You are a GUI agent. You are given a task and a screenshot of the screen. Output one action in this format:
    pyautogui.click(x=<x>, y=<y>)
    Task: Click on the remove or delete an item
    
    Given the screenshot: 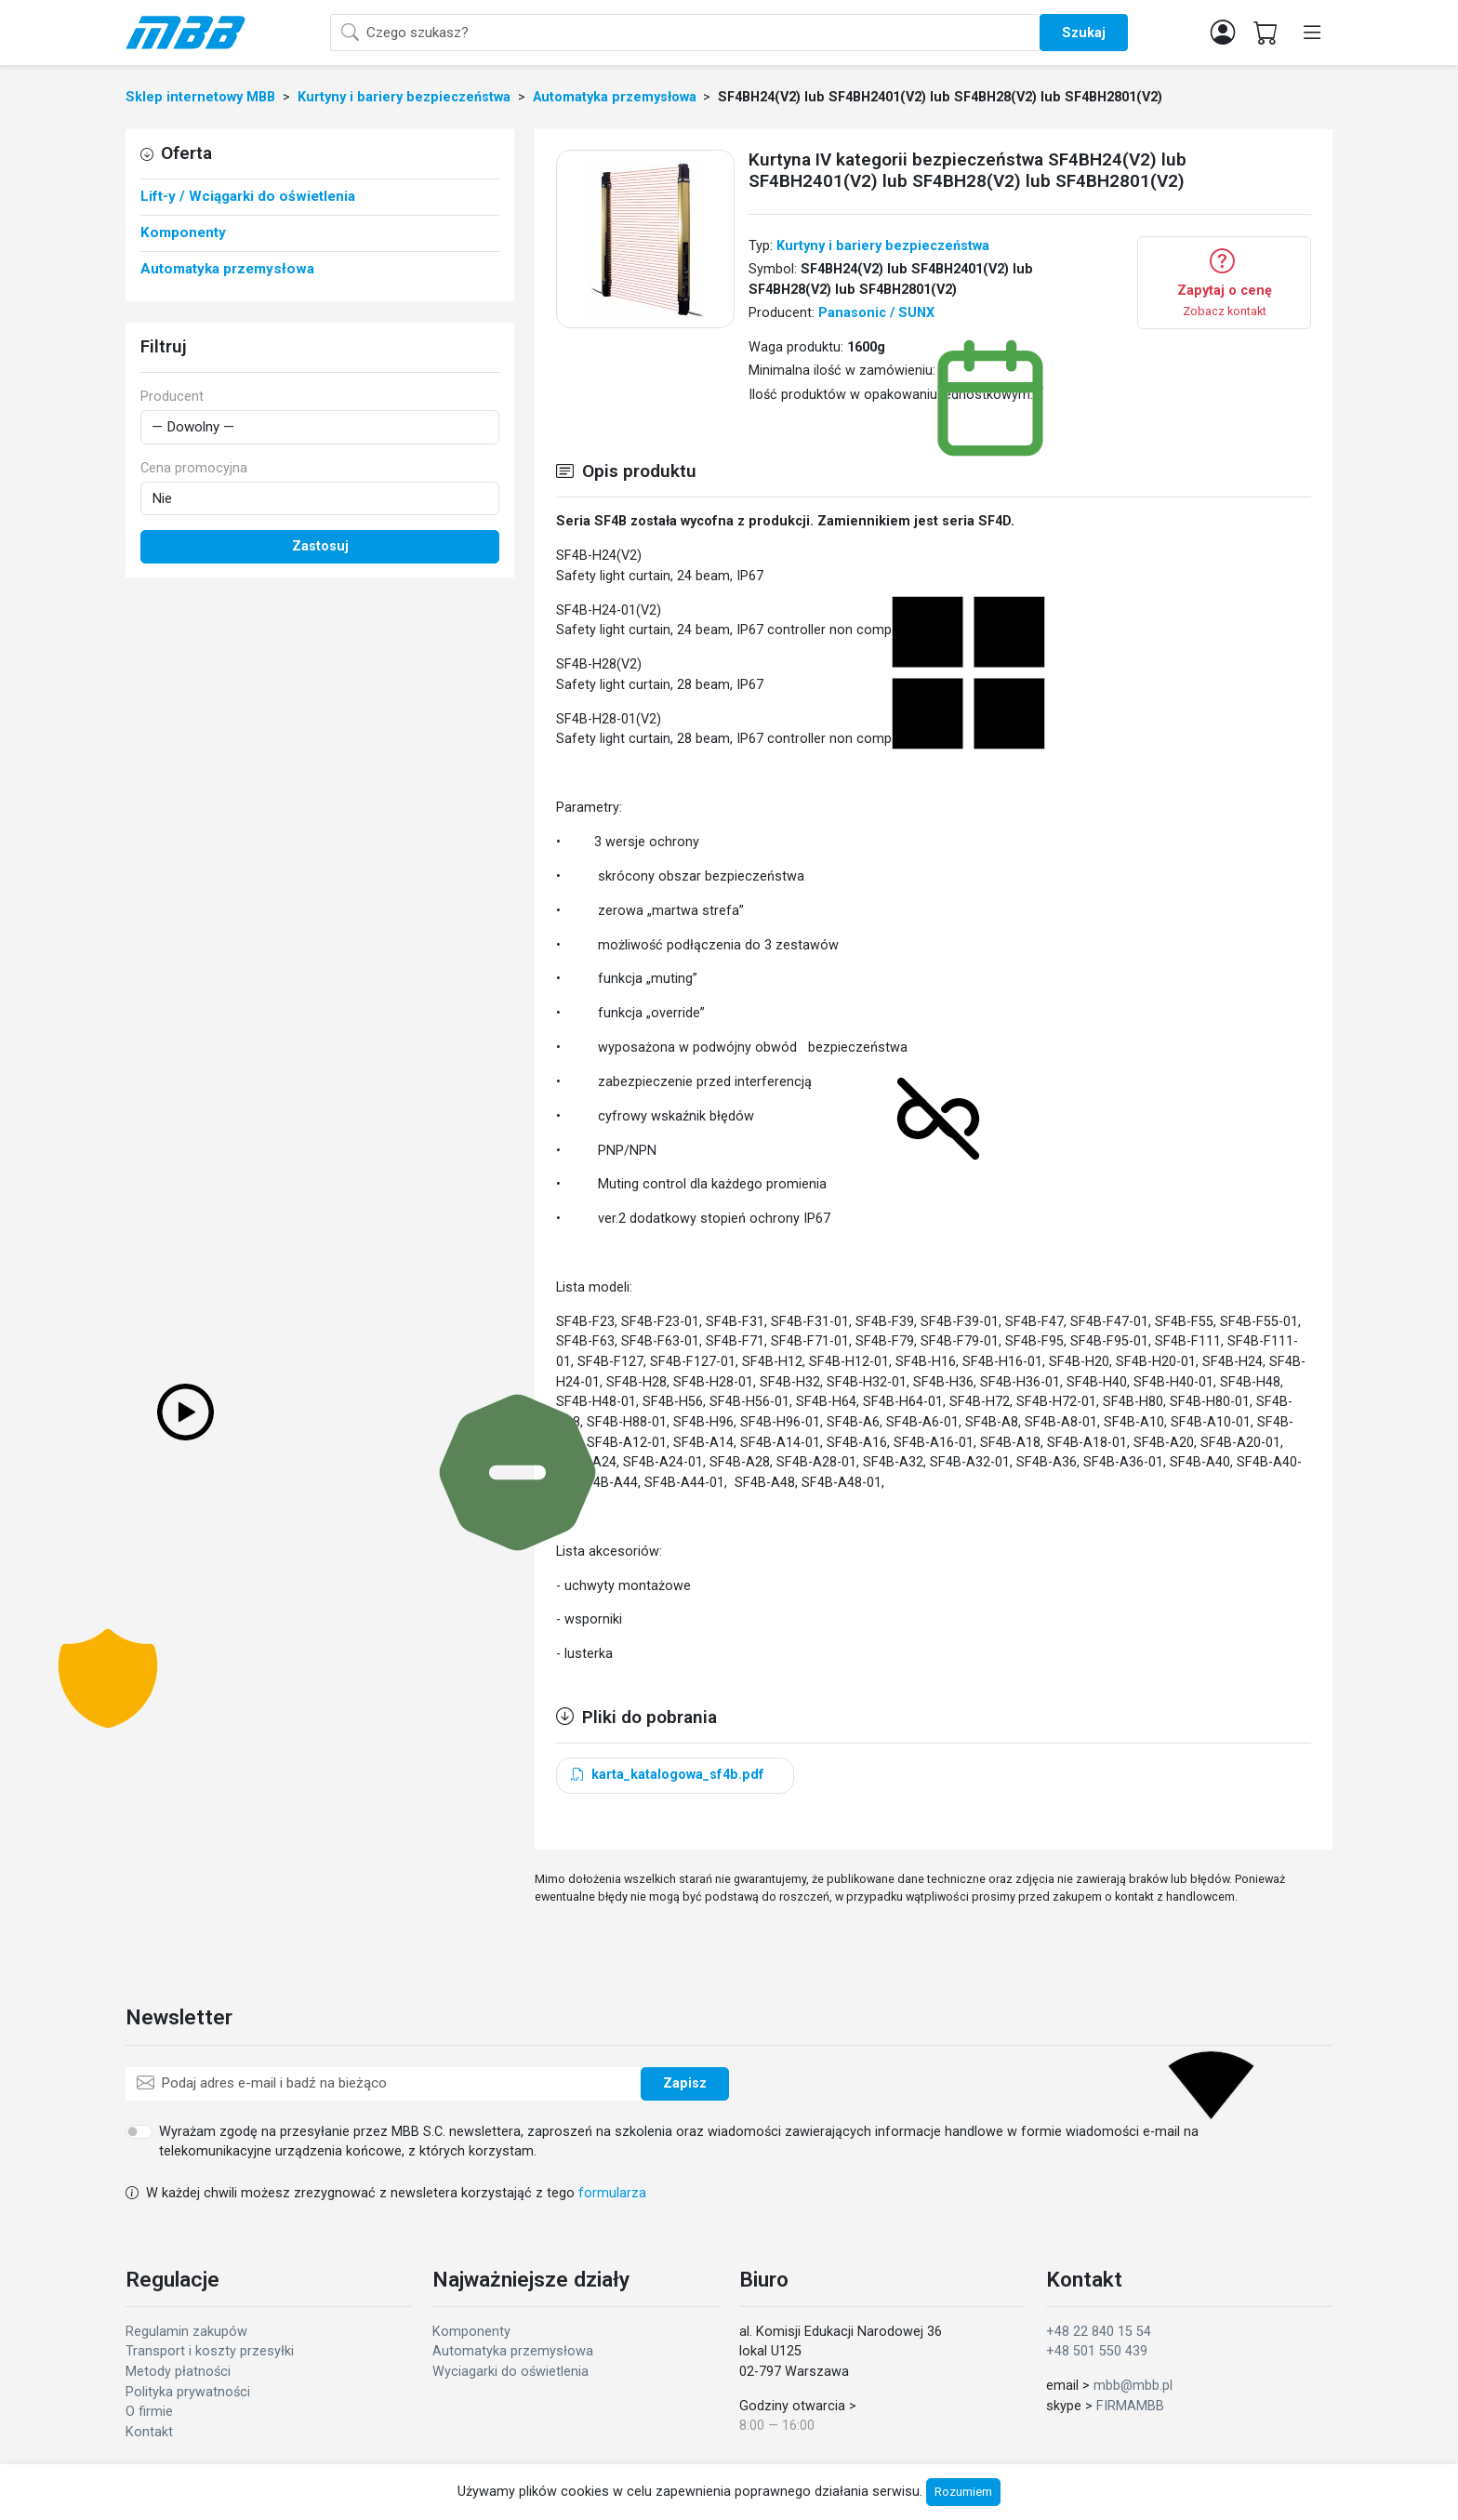 What is the action you would take?
    pyautogui.click(x=517, y=1472)
    